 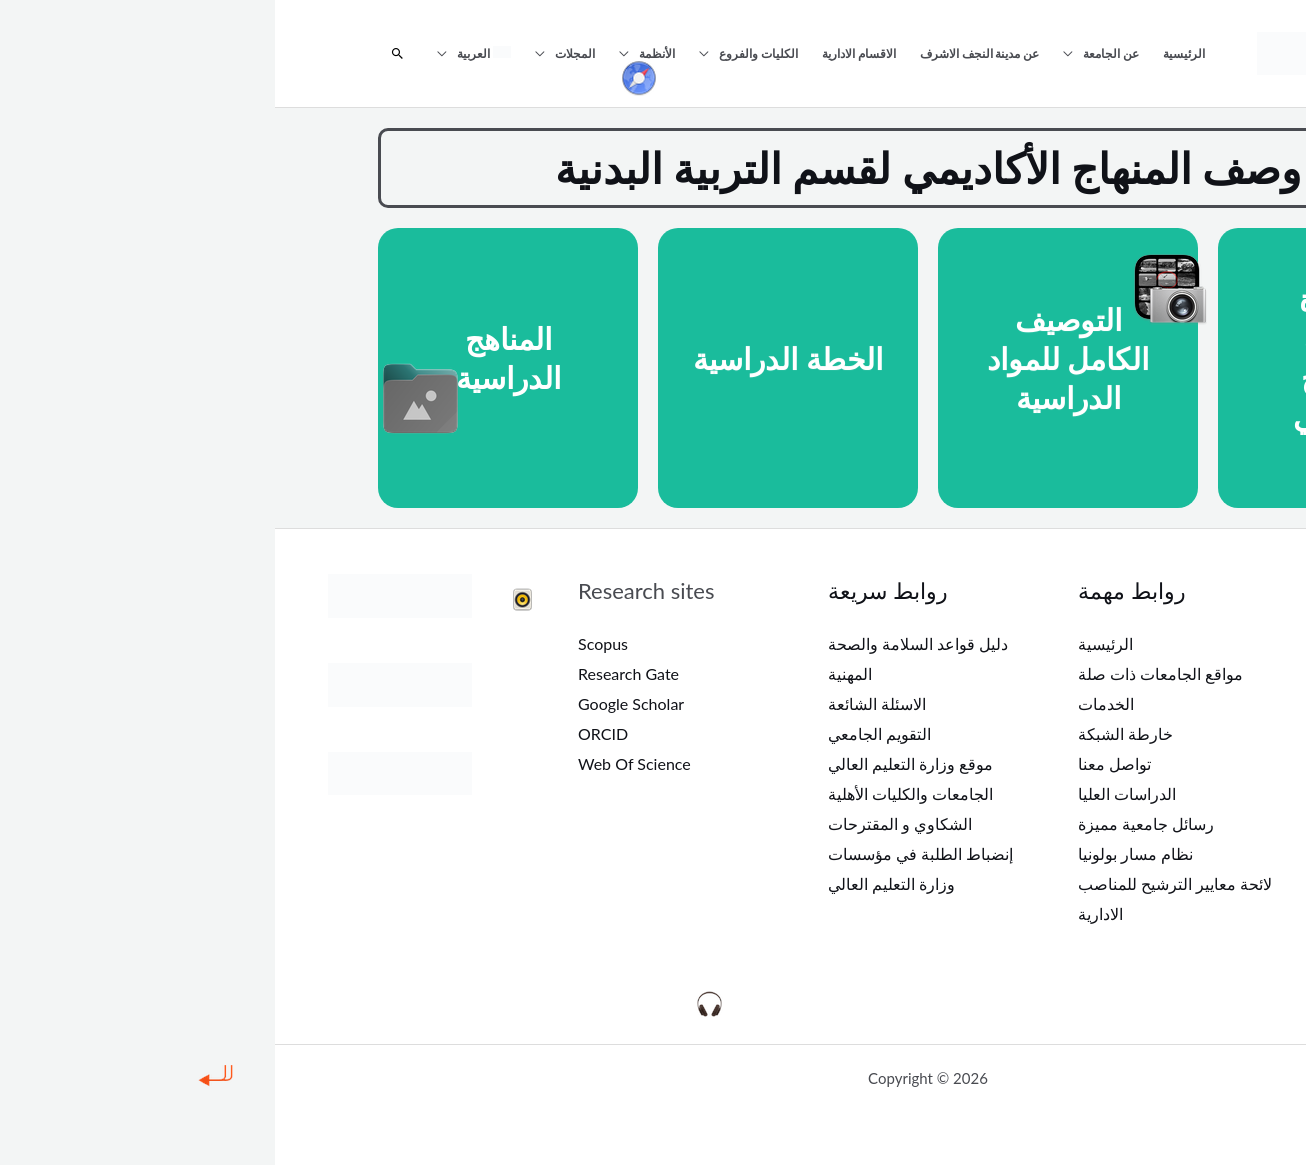 I want to click on open your pictures folder, so click(x=420, y=398).